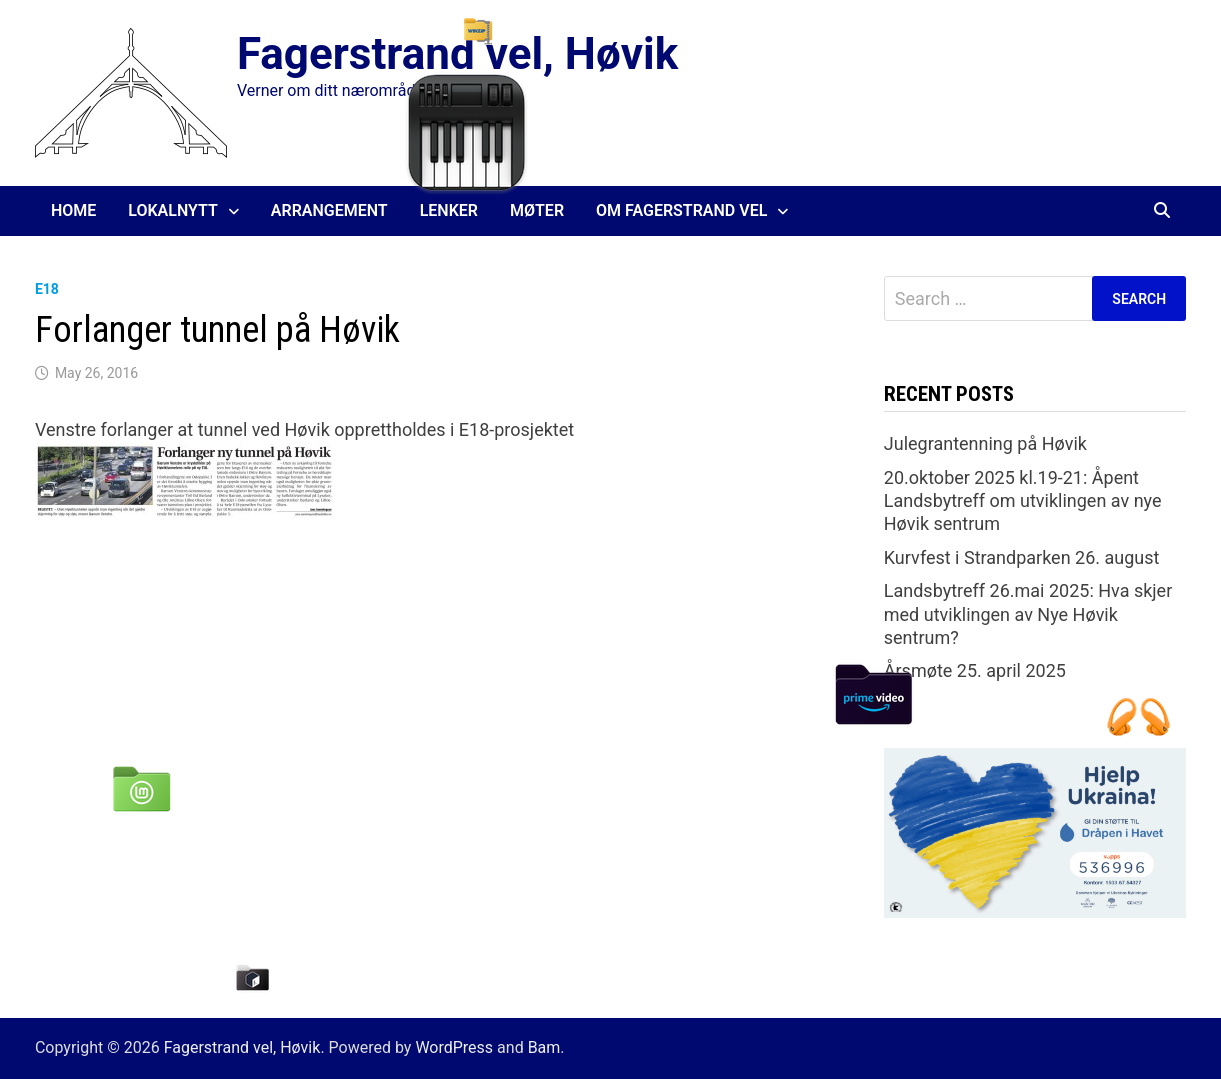 The image size is (1221, 1079). I want to click on connect wireless earbuds via bluetooth, so click(1138, 719).